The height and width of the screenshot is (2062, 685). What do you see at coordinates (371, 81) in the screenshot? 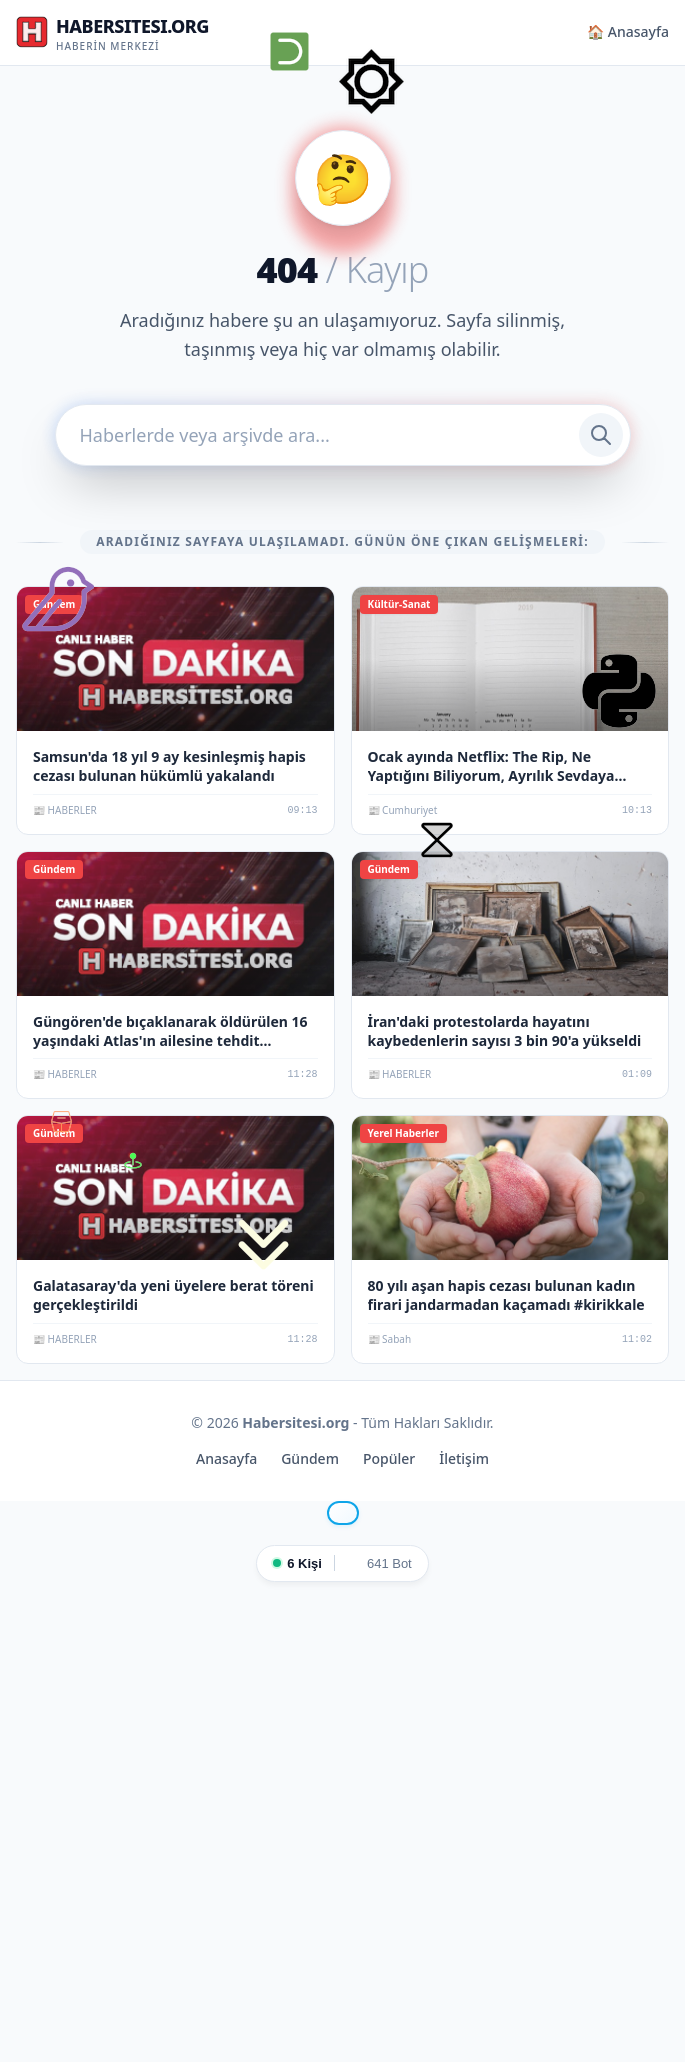
I see `adjust screen brightness to a lower level` at bounding box center [371, 81].